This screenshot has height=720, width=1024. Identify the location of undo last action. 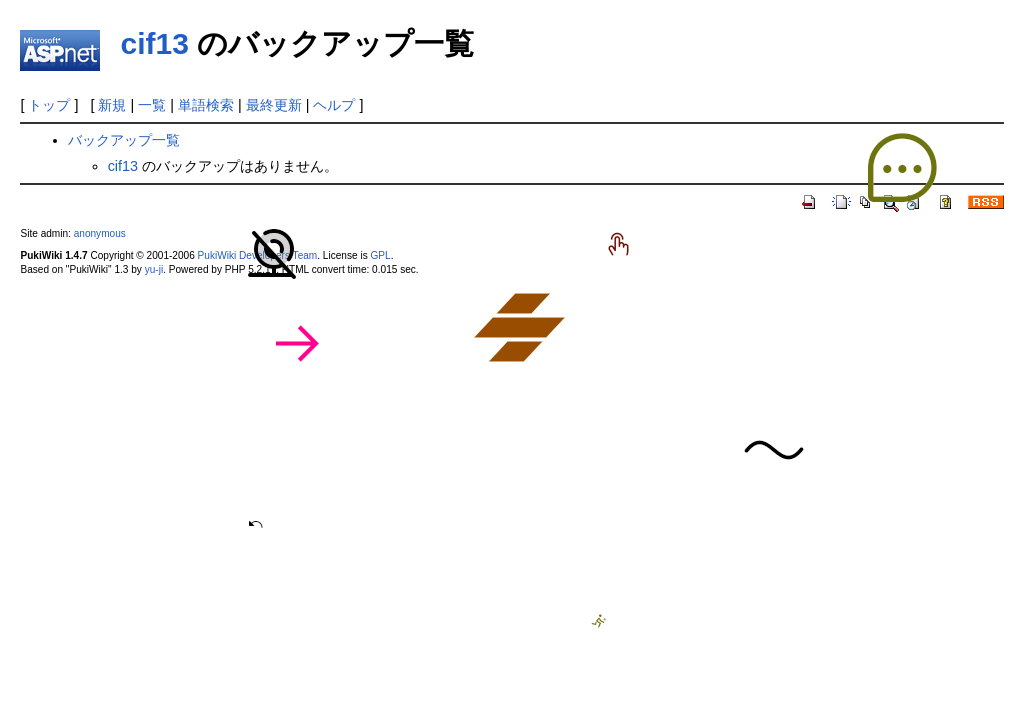
(256, 524).